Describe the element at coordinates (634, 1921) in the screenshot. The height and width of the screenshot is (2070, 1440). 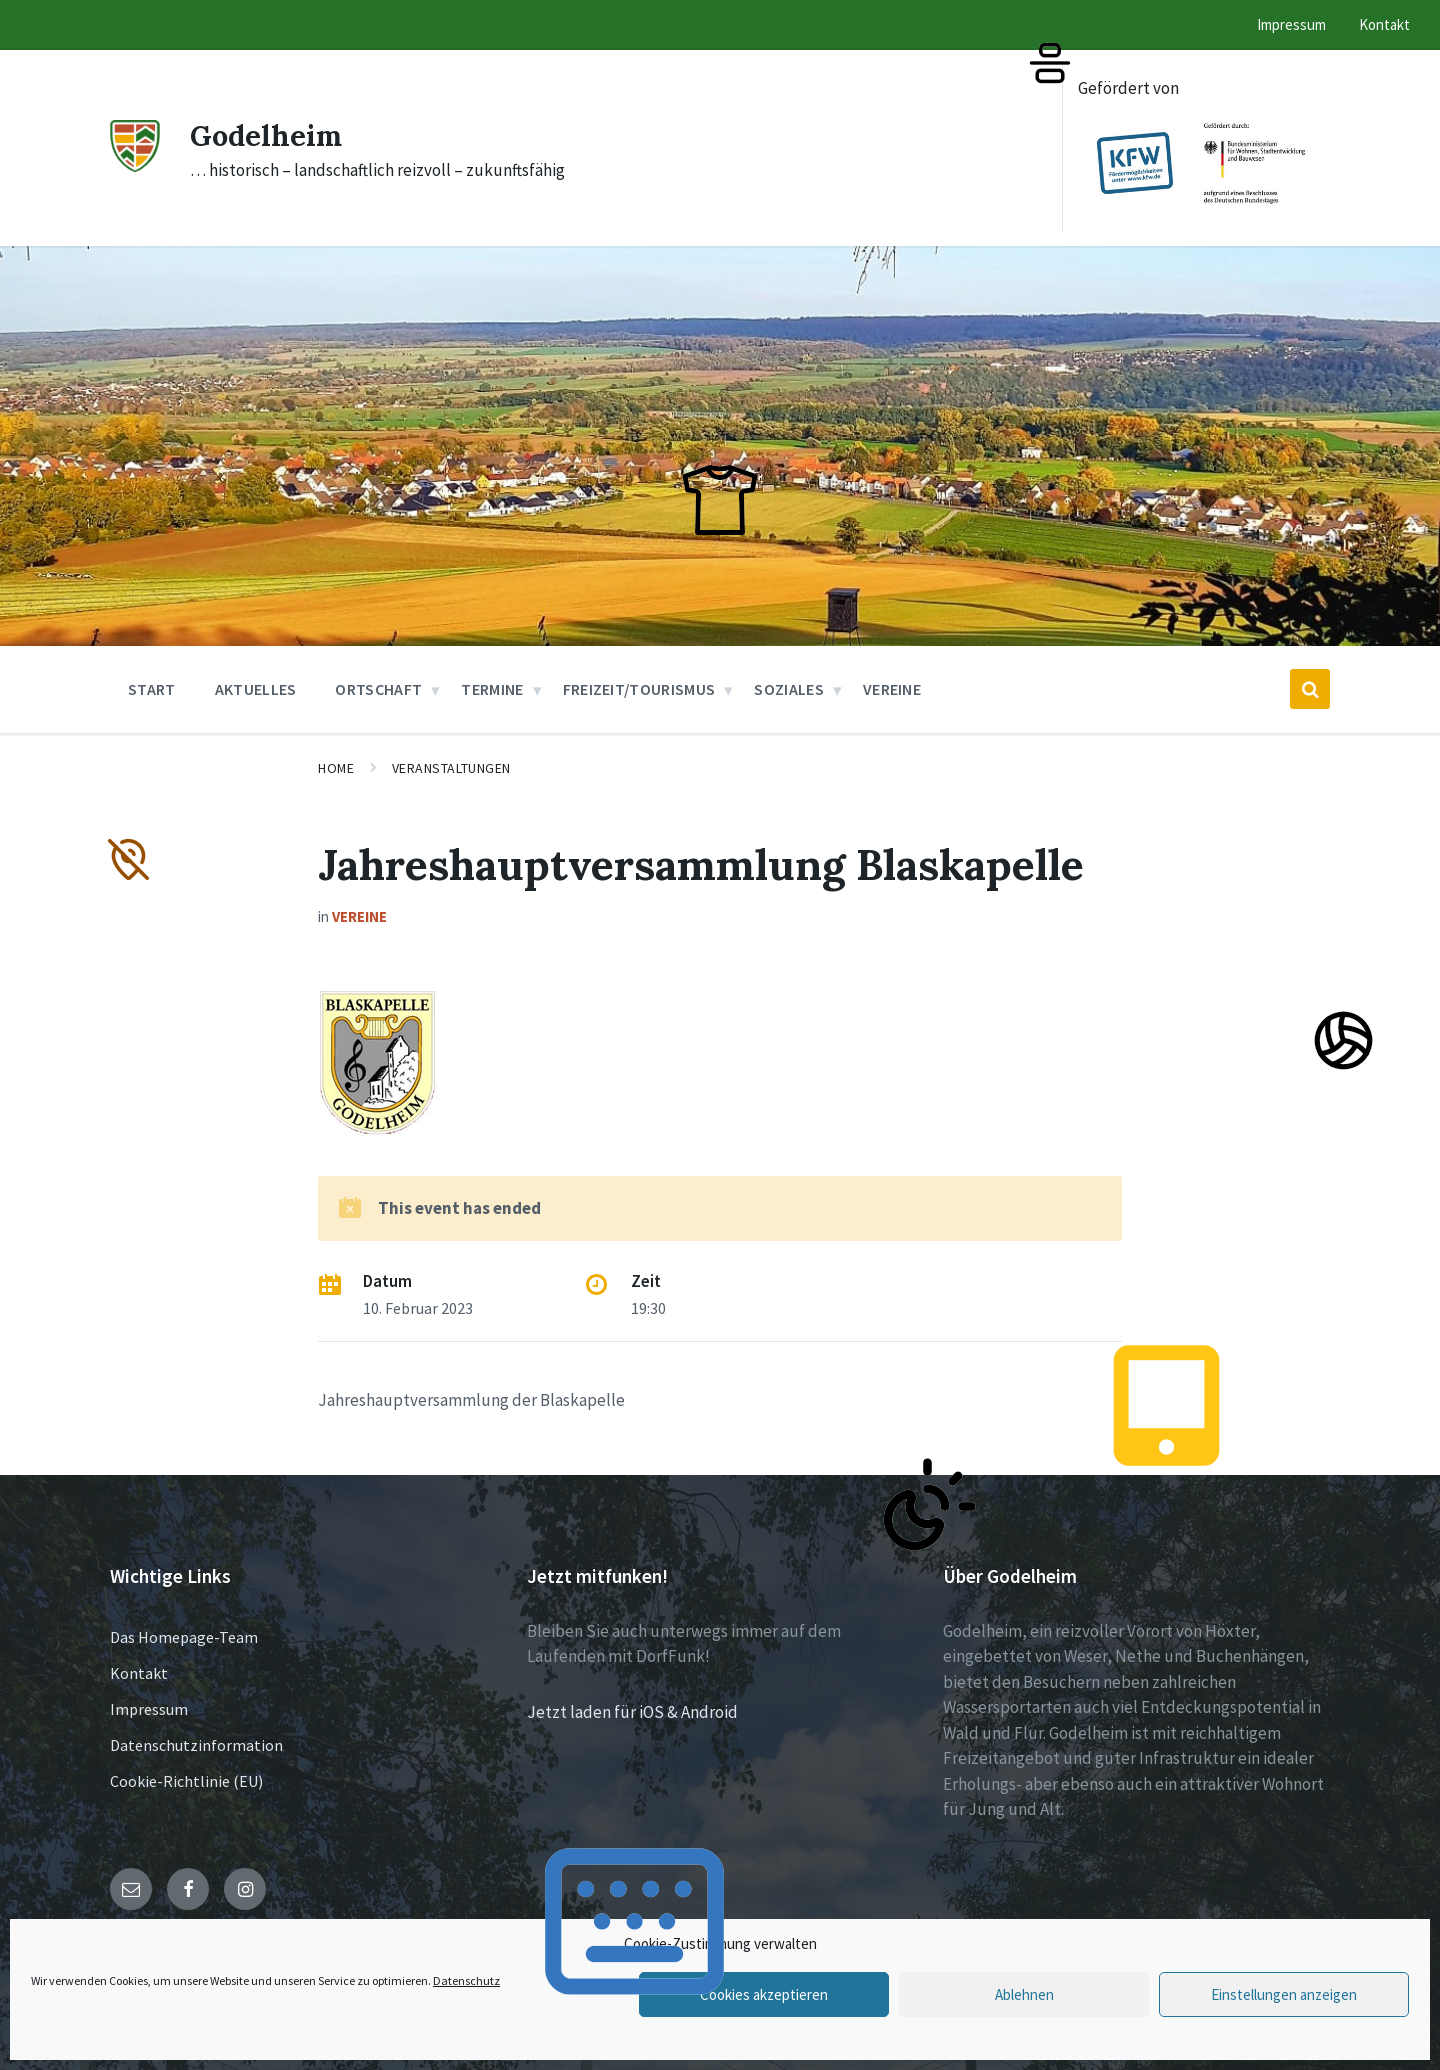
I see `open the on-screen keyboard` at that location.